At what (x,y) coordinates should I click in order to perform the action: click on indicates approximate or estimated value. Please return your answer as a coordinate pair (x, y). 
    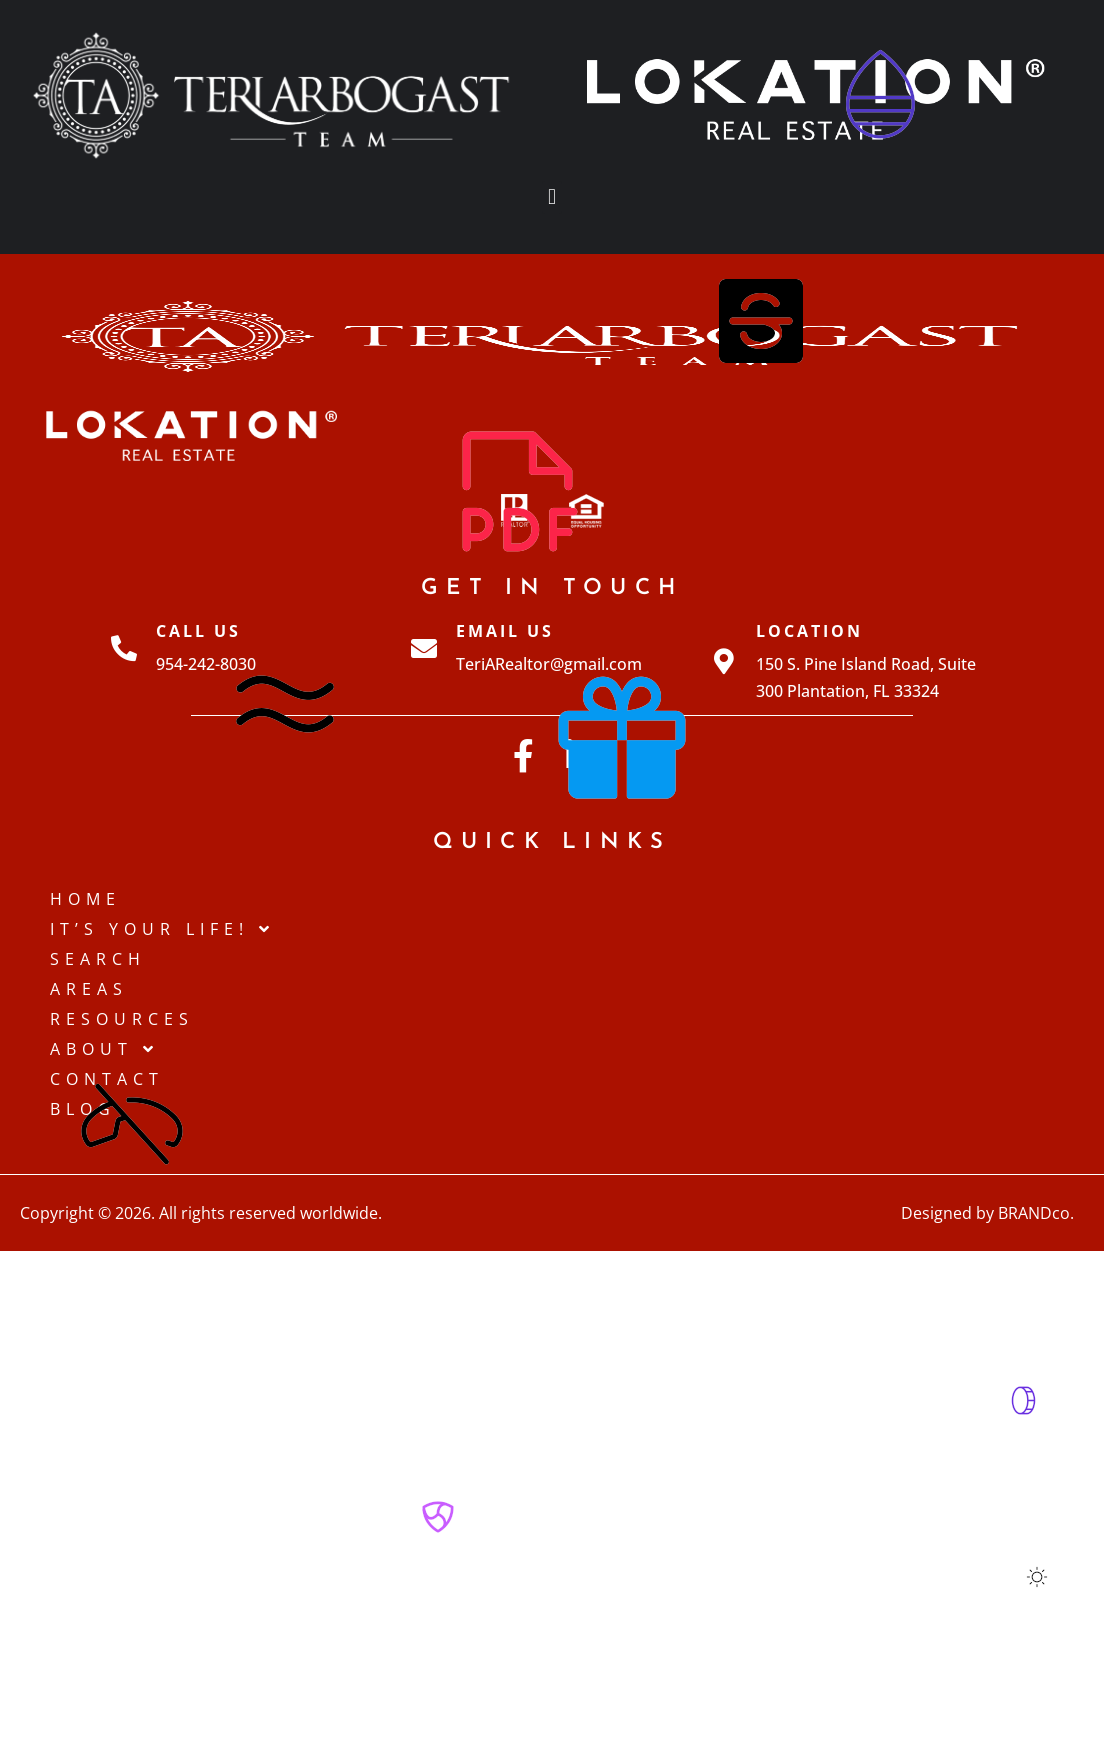
    Looking at the image, I should click on (285, 704).